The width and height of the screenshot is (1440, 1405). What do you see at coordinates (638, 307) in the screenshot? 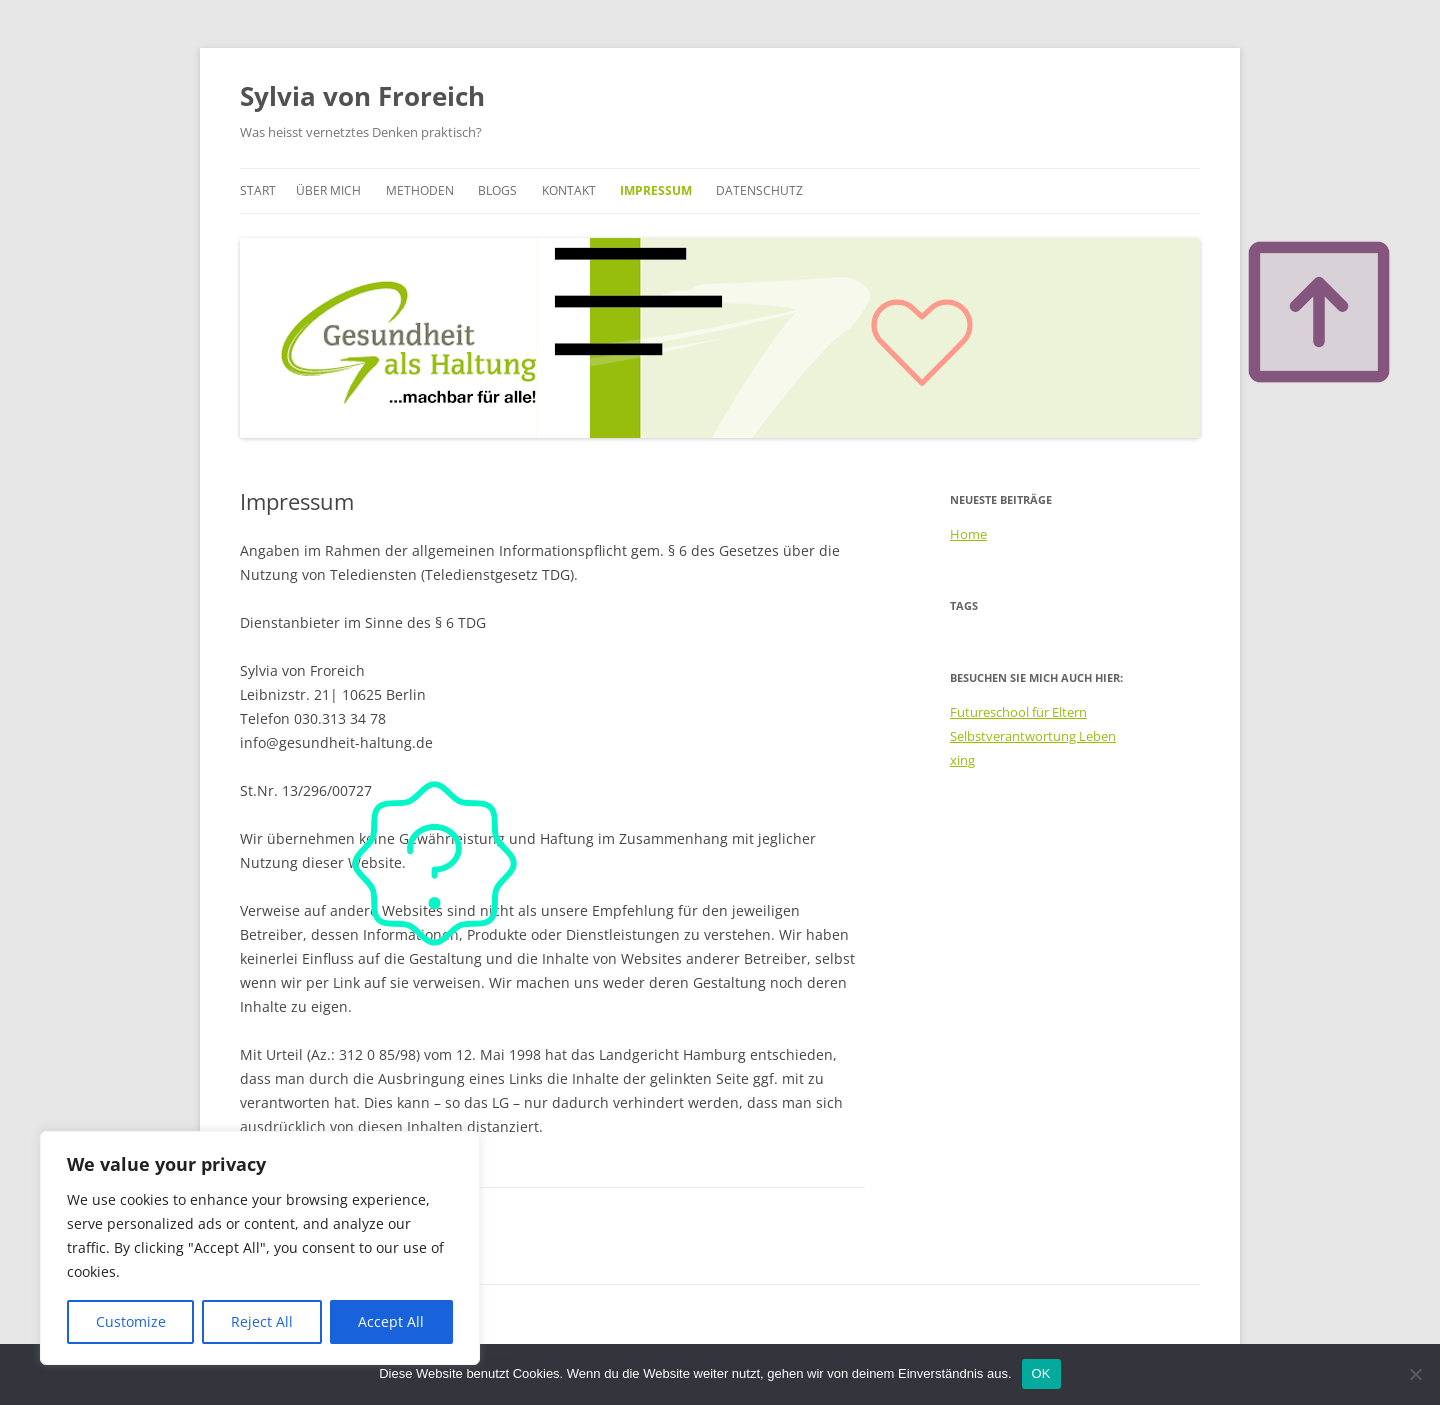
I see `select items from a list` at bounding box center [638, 307].